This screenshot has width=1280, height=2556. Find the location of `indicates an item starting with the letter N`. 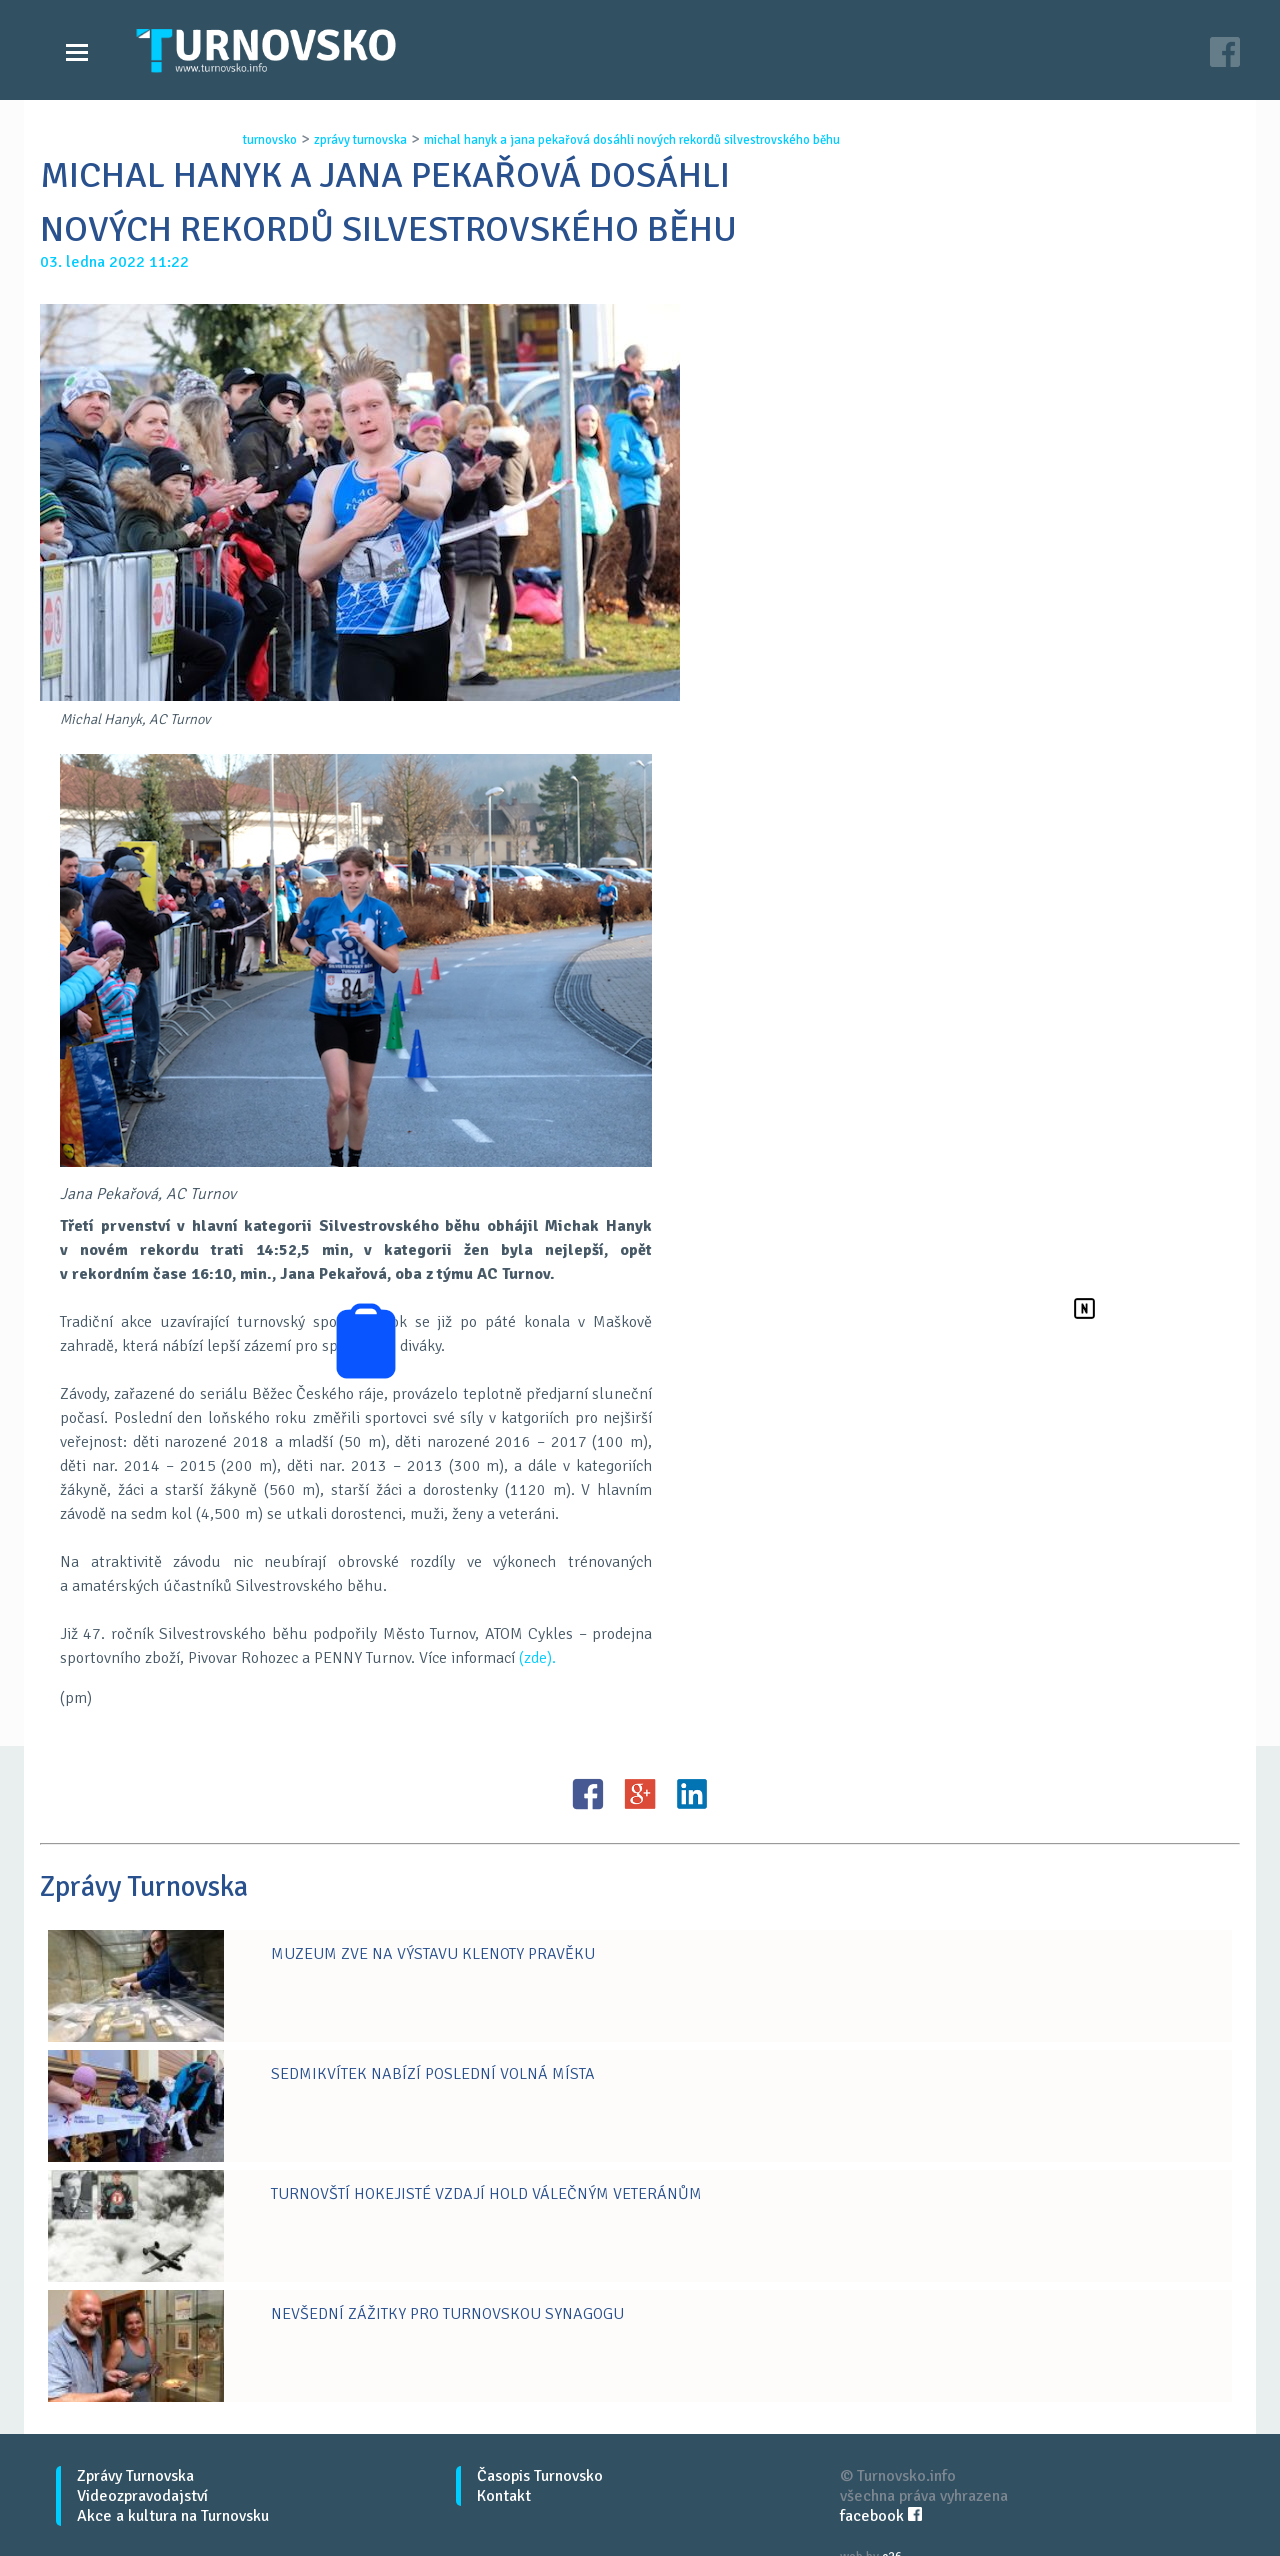

indicates an item starting with the letter N is located at coordinates (1084, 1308).